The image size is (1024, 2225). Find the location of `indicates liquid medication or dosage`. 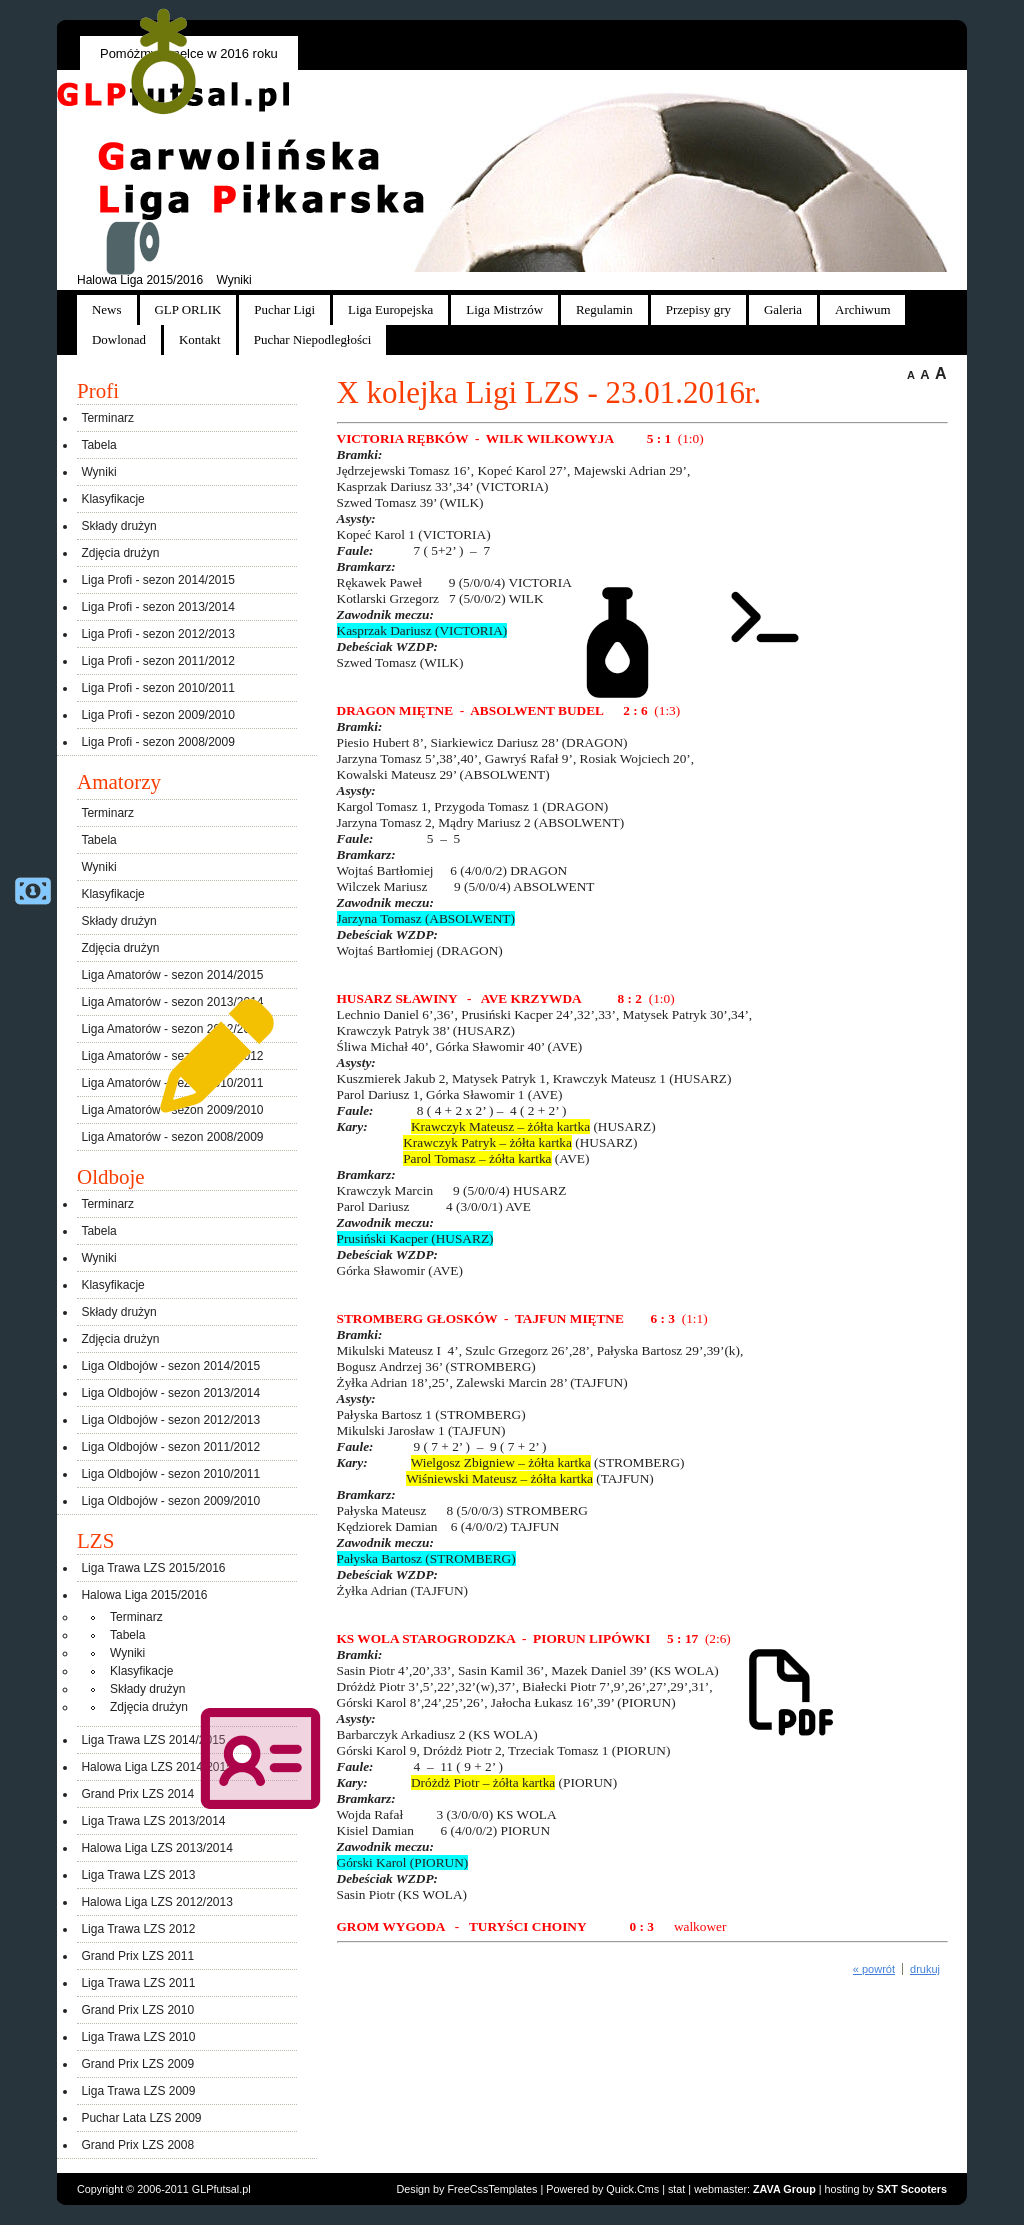

indicates liquid medication or dosage is located at coordinates (617, 642).